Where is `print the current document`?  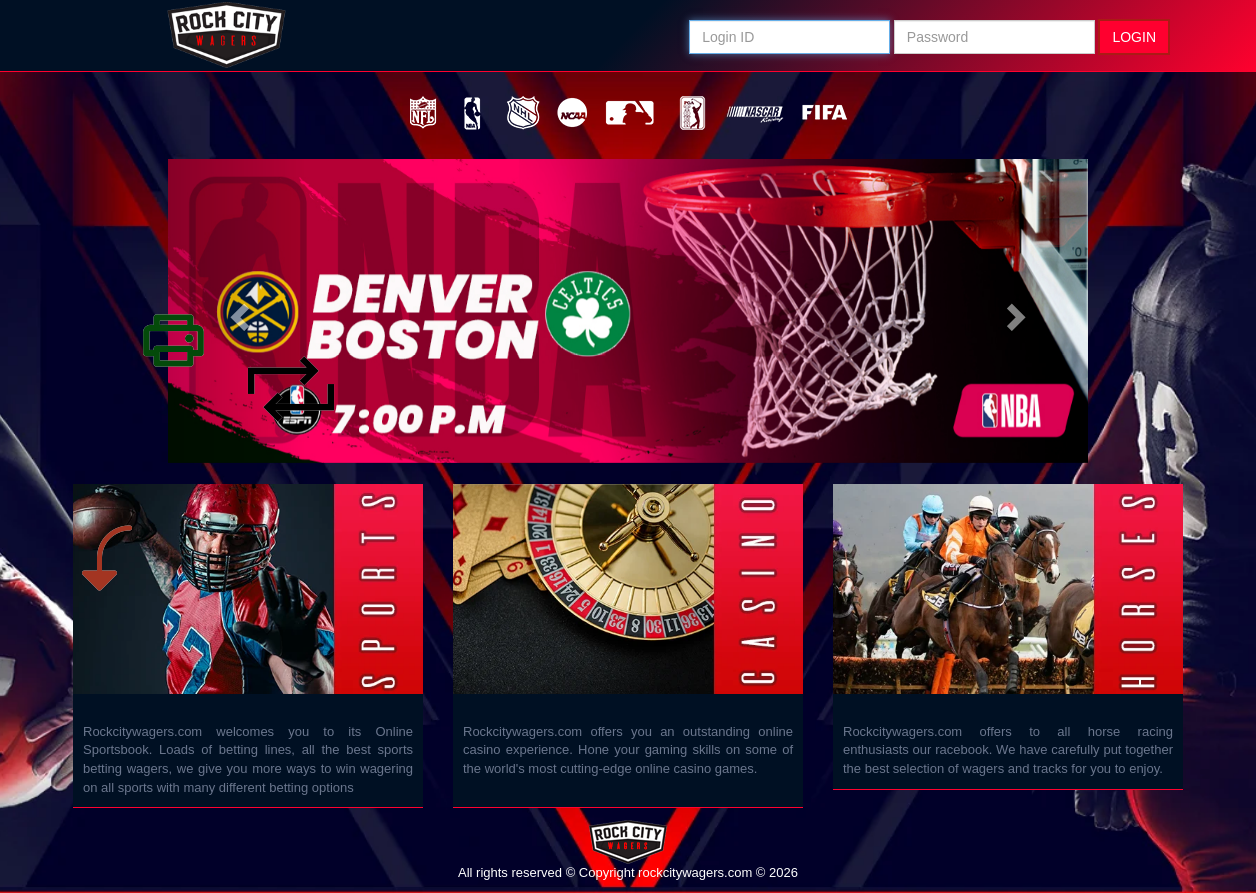 print the current document is located at coordinates (173, 340).